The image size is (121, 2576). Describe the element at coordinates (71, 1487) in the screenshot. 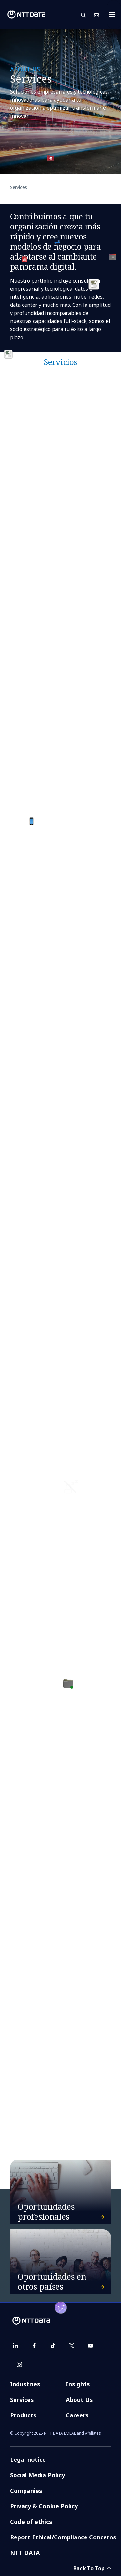

I see `system sleep mode is currently disabled` at that location.